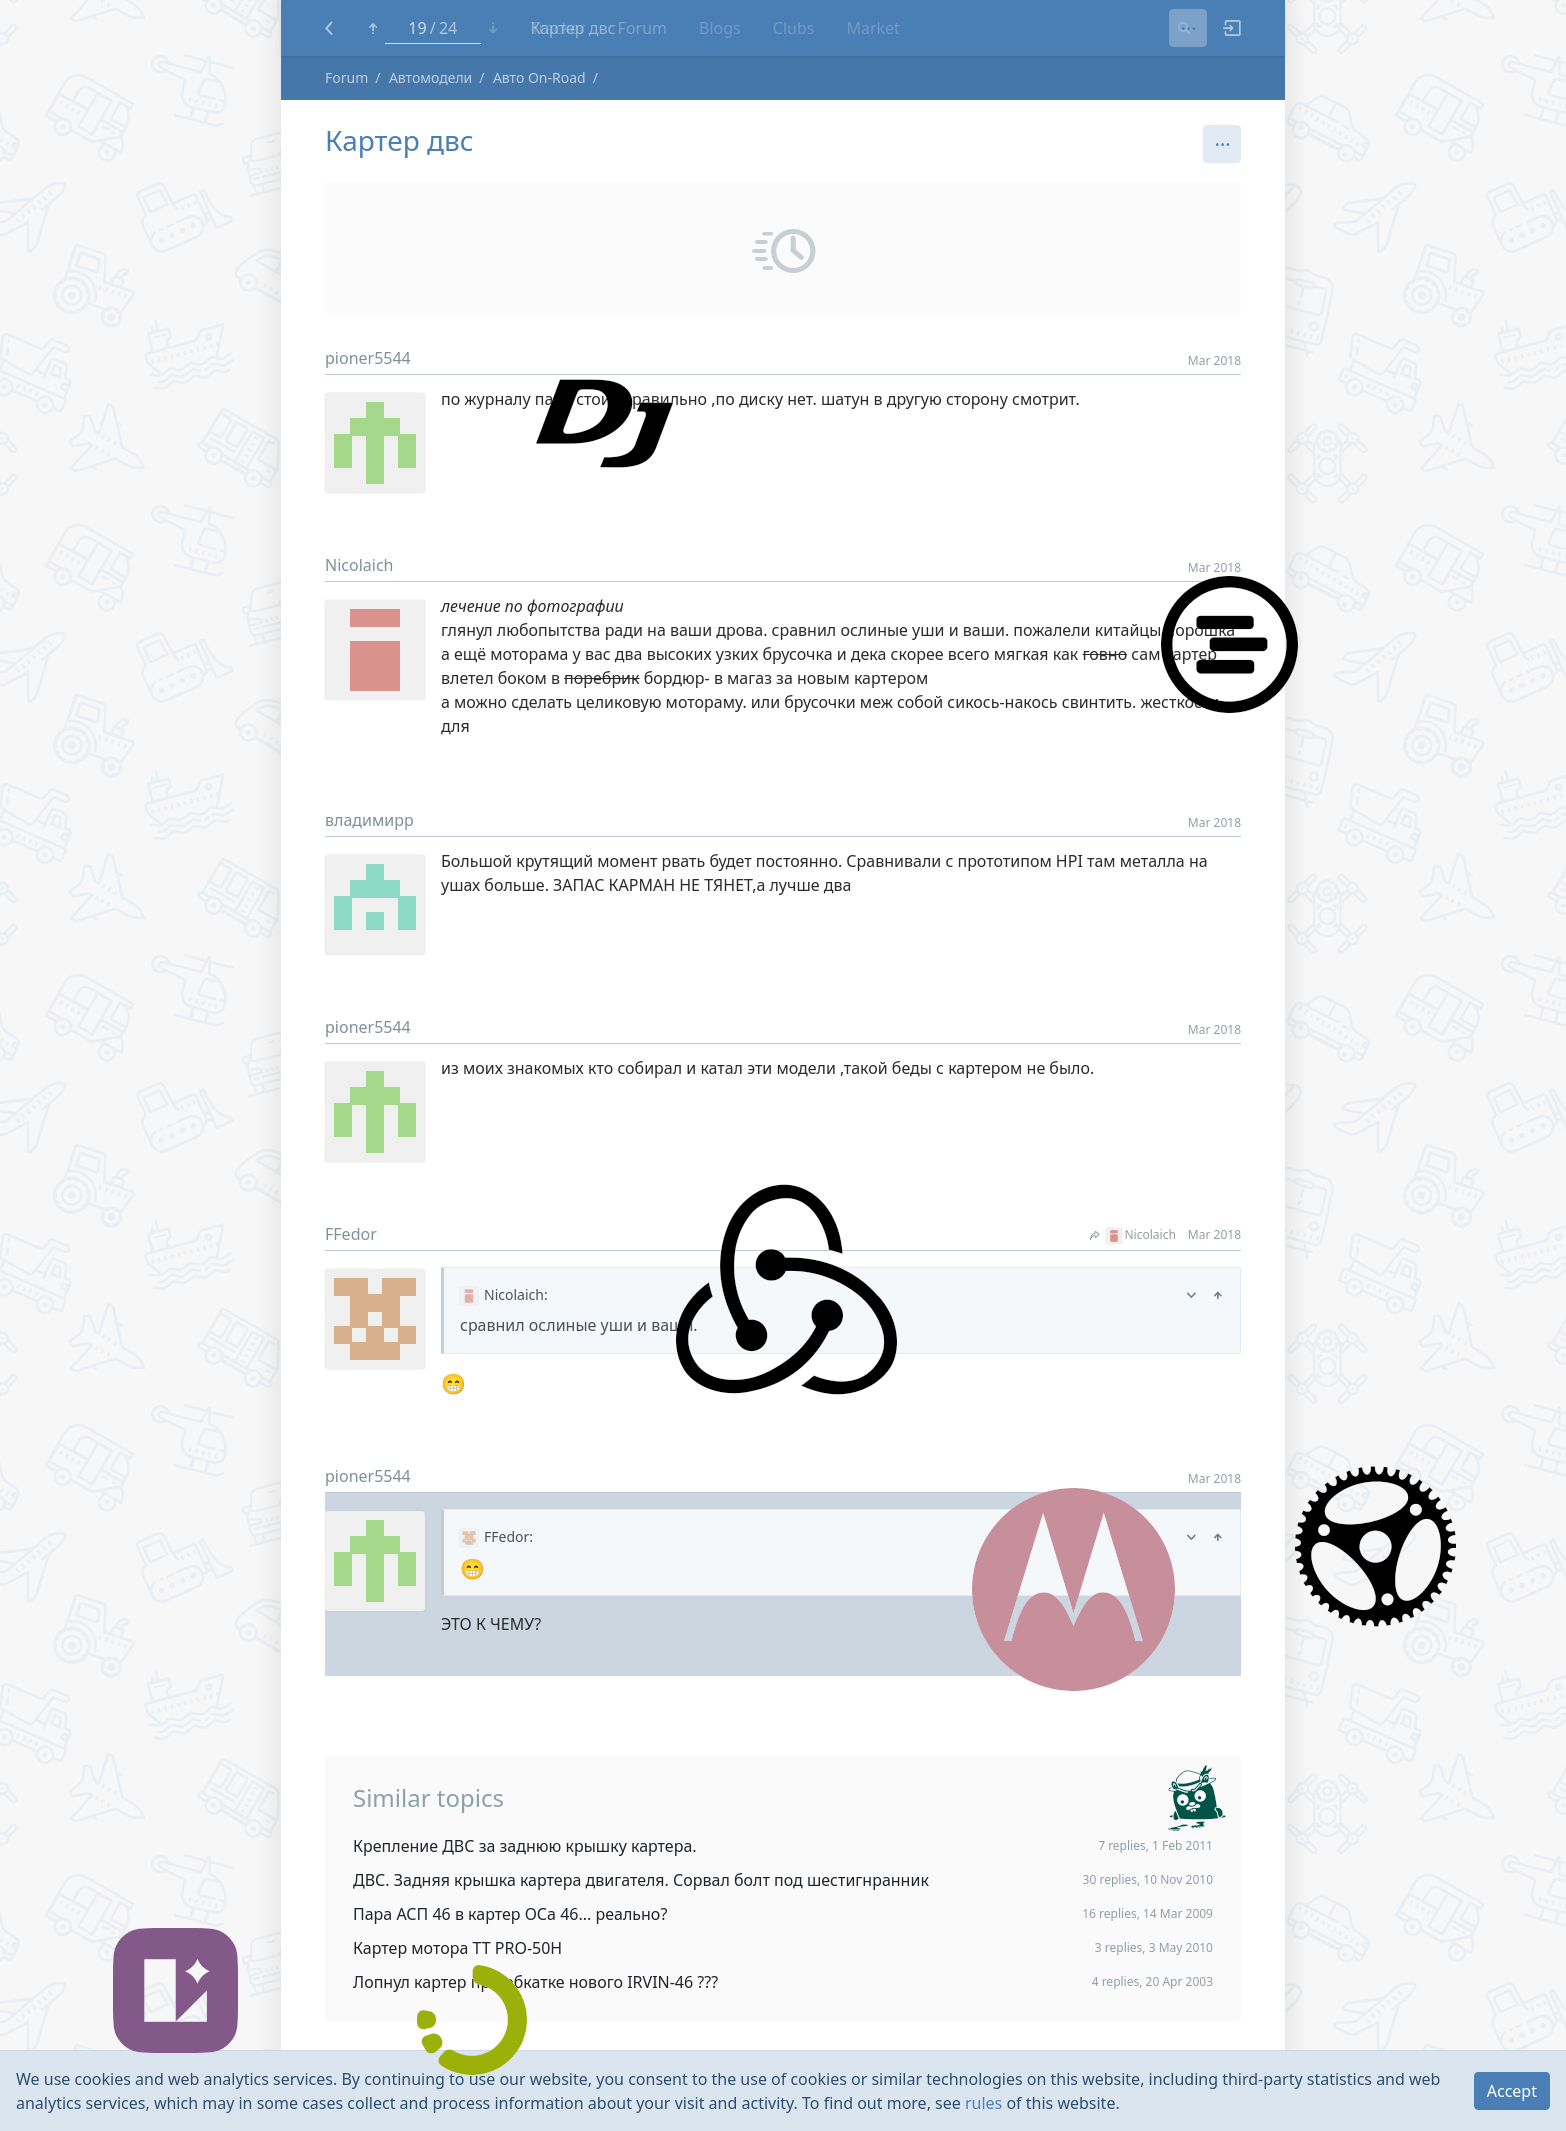 The height and width of the screenshot is (2131, 1566). I want to click on open lunacy design application, so click(175, 1990).